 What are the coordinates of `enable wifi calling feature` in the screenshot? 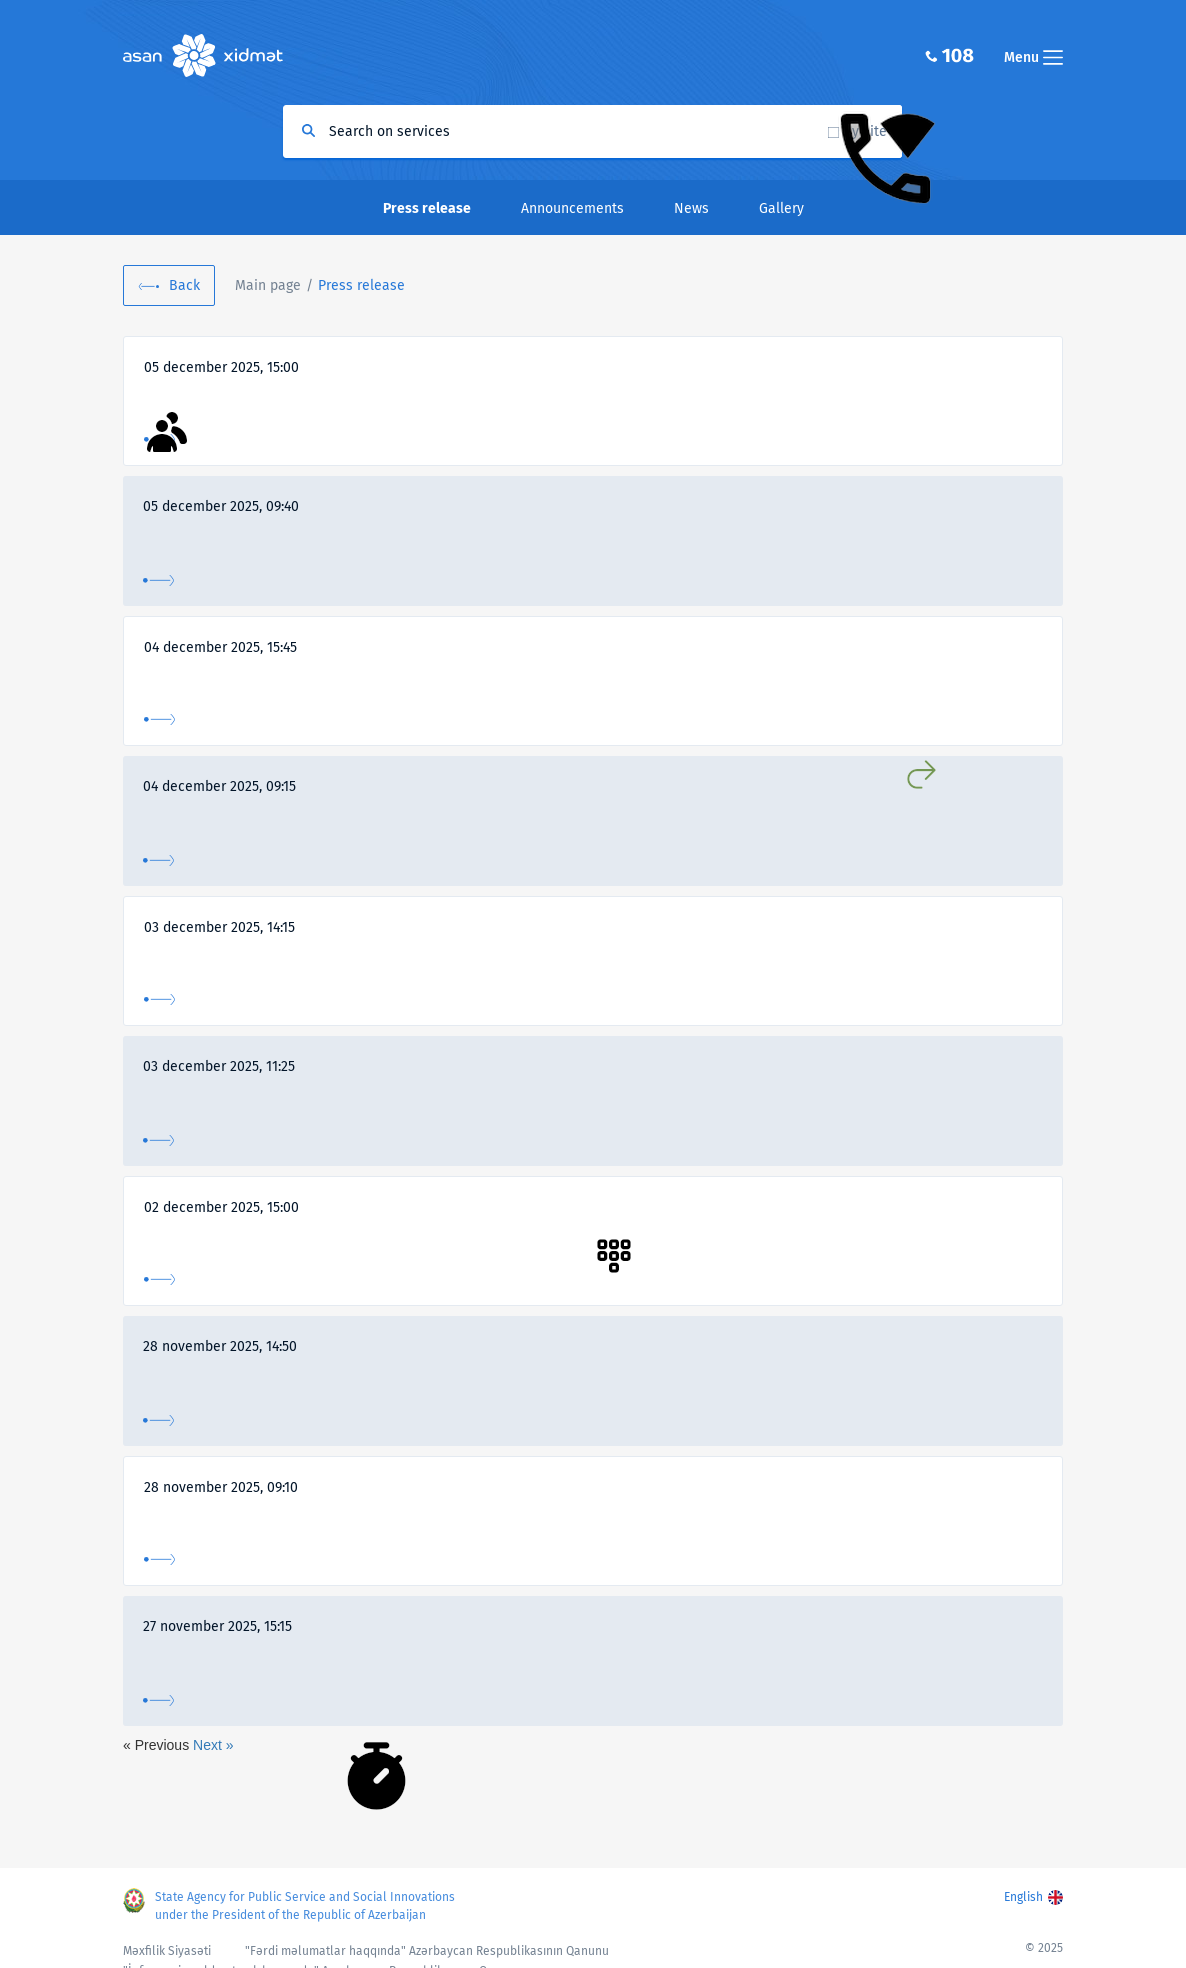 It's located at (885, 158).